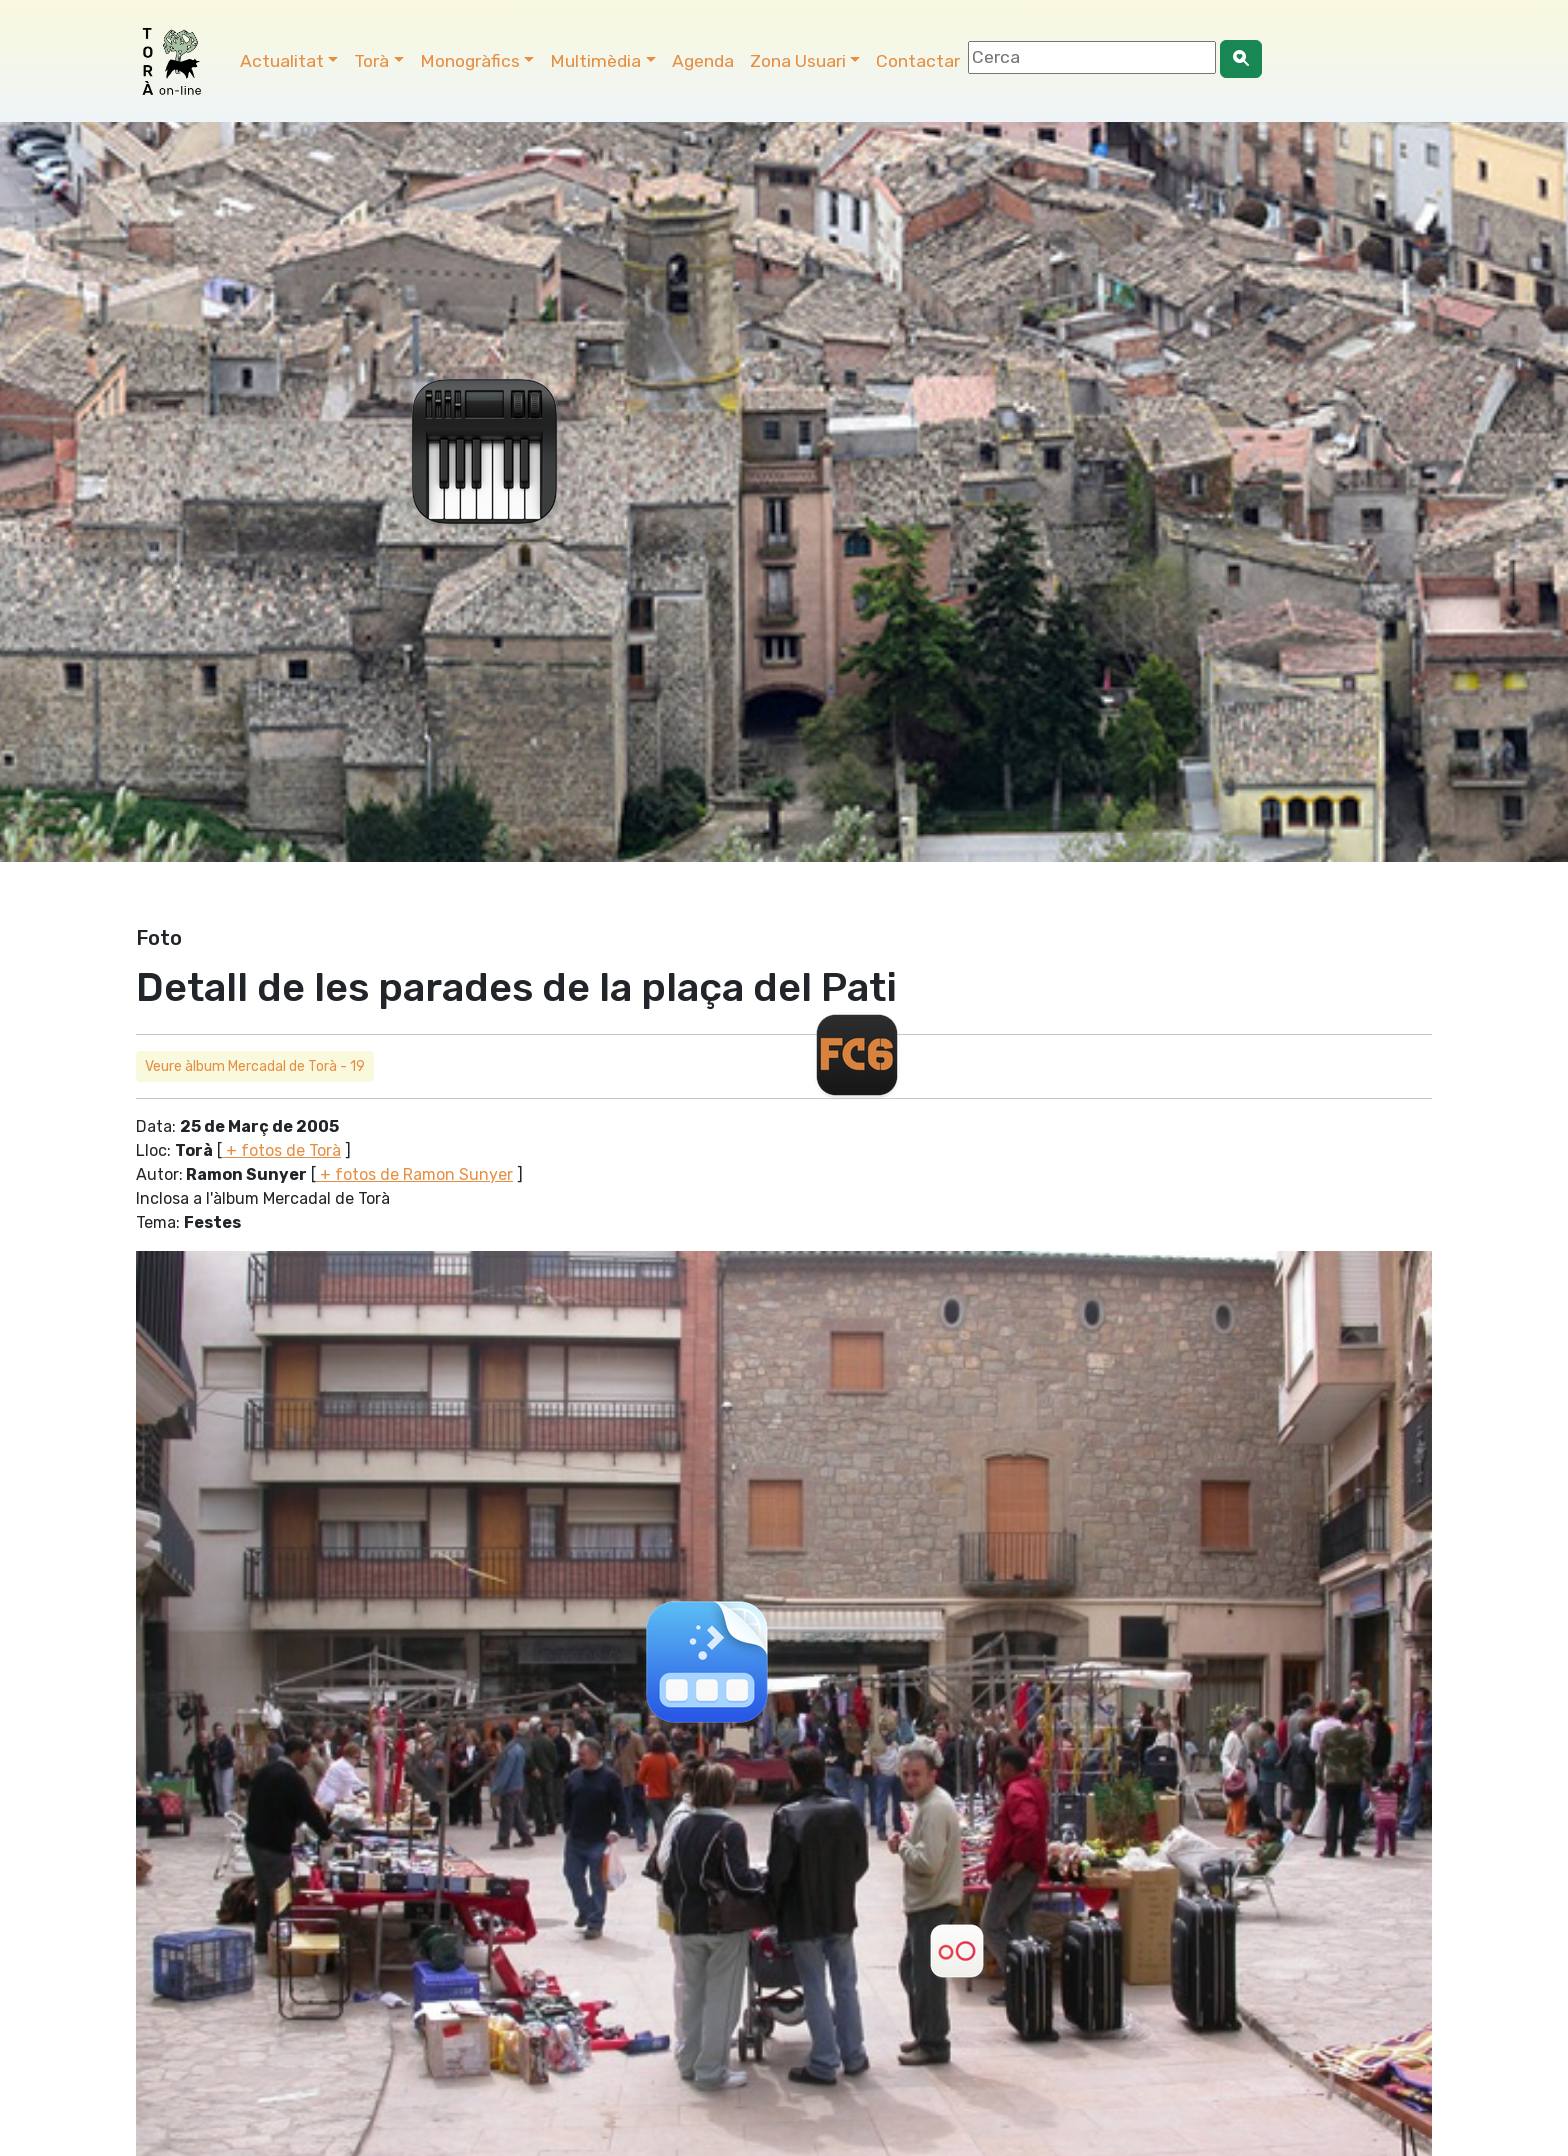 Image resolution: width=1568 pixels, height=2156 pixels. Describe the element at coordinates (484, 451) in the screenshot. I see `open audio MIDI setup to configure sound devices` at that location.